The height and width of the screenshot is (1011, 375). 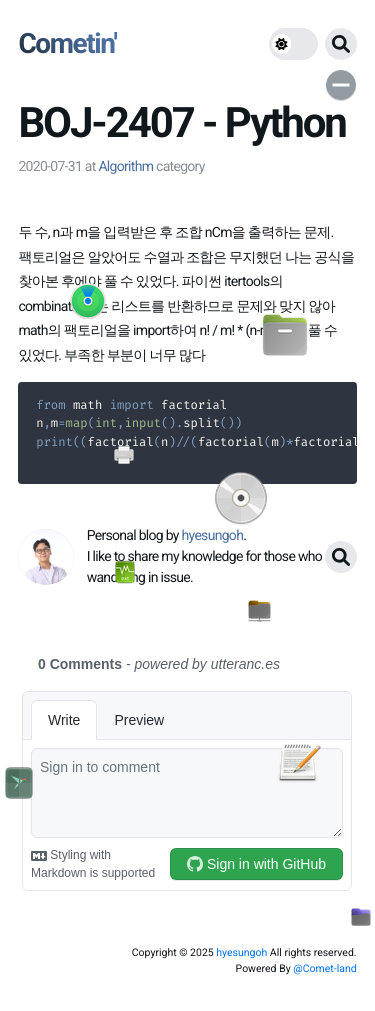 What do you see at coordinates (19, 783) in the screenshot?
I see `snap application package file` at bounding box center [19, 783].